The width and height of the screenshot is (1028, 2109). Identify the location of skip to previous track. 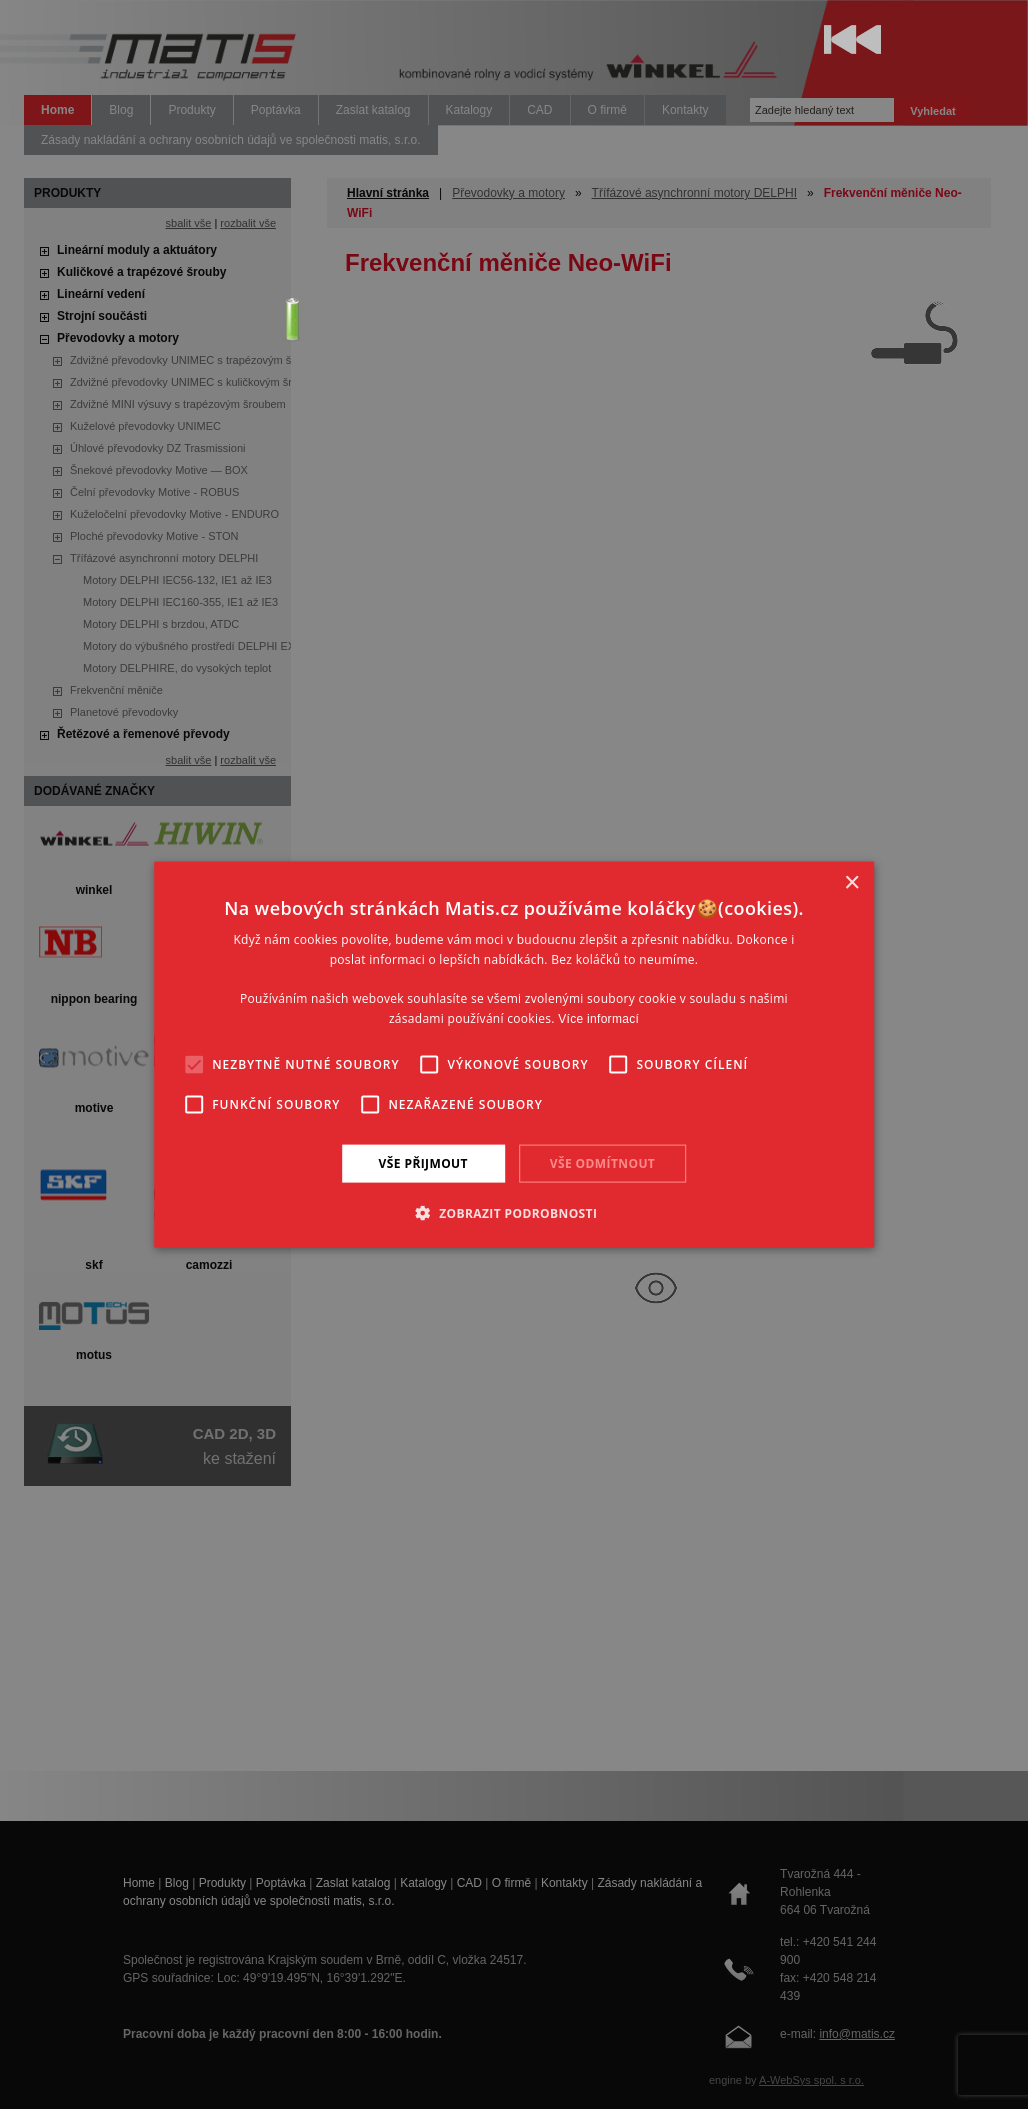
(852, 39).